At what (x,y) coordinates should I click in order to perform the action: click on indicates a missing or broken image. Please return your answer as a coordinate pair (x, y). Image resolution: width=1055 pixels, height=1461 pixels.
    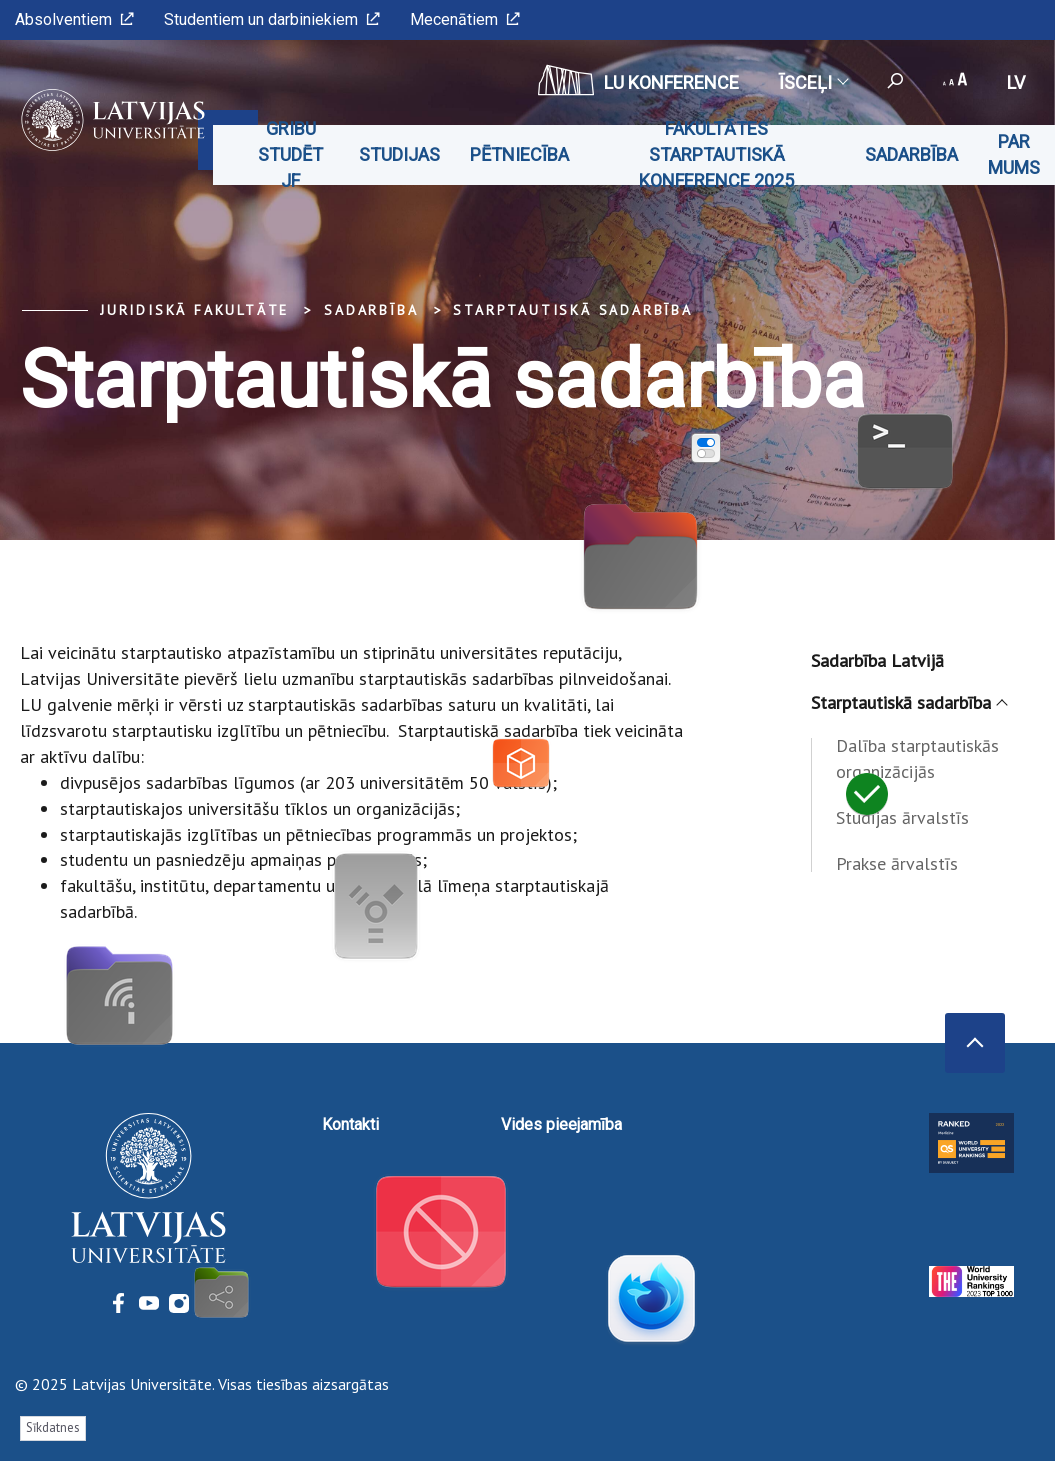
    Looking at the image, I should click on (441, 1227).